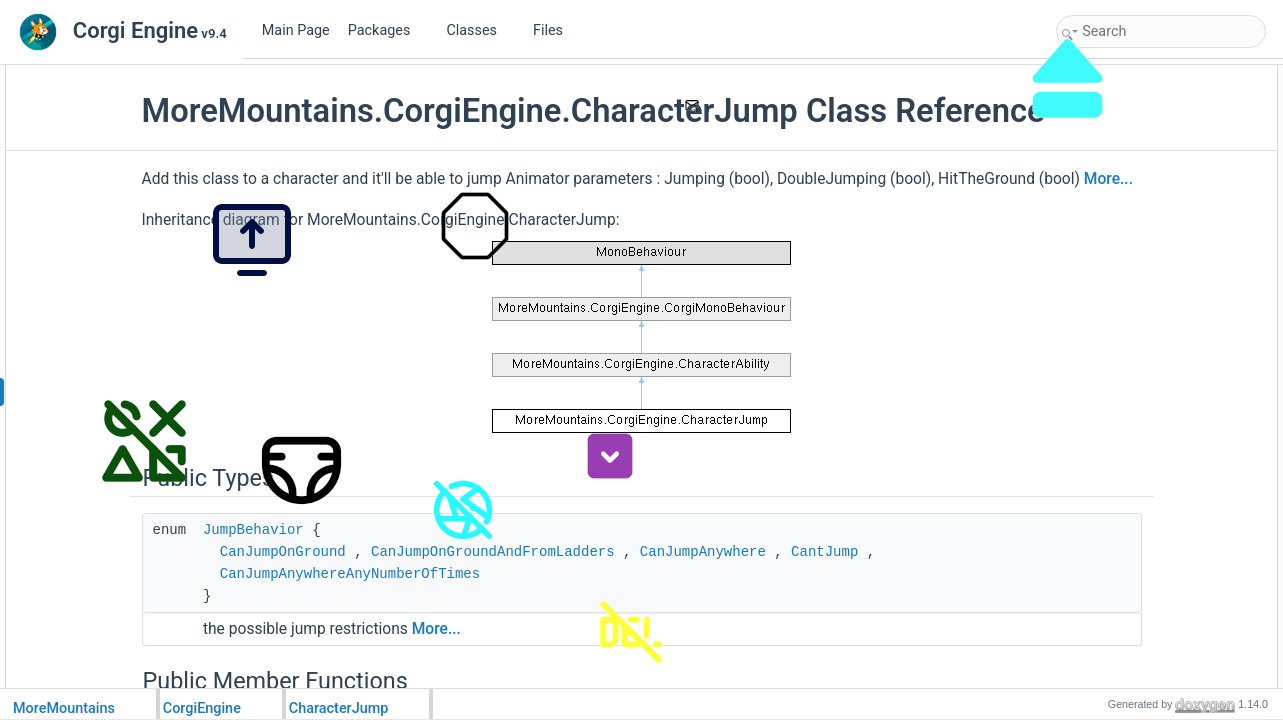 Image resolution: width=1283 pixels, height=720 pixels. I want to click on track diaper changes for baby care logging, so click(301, 468).